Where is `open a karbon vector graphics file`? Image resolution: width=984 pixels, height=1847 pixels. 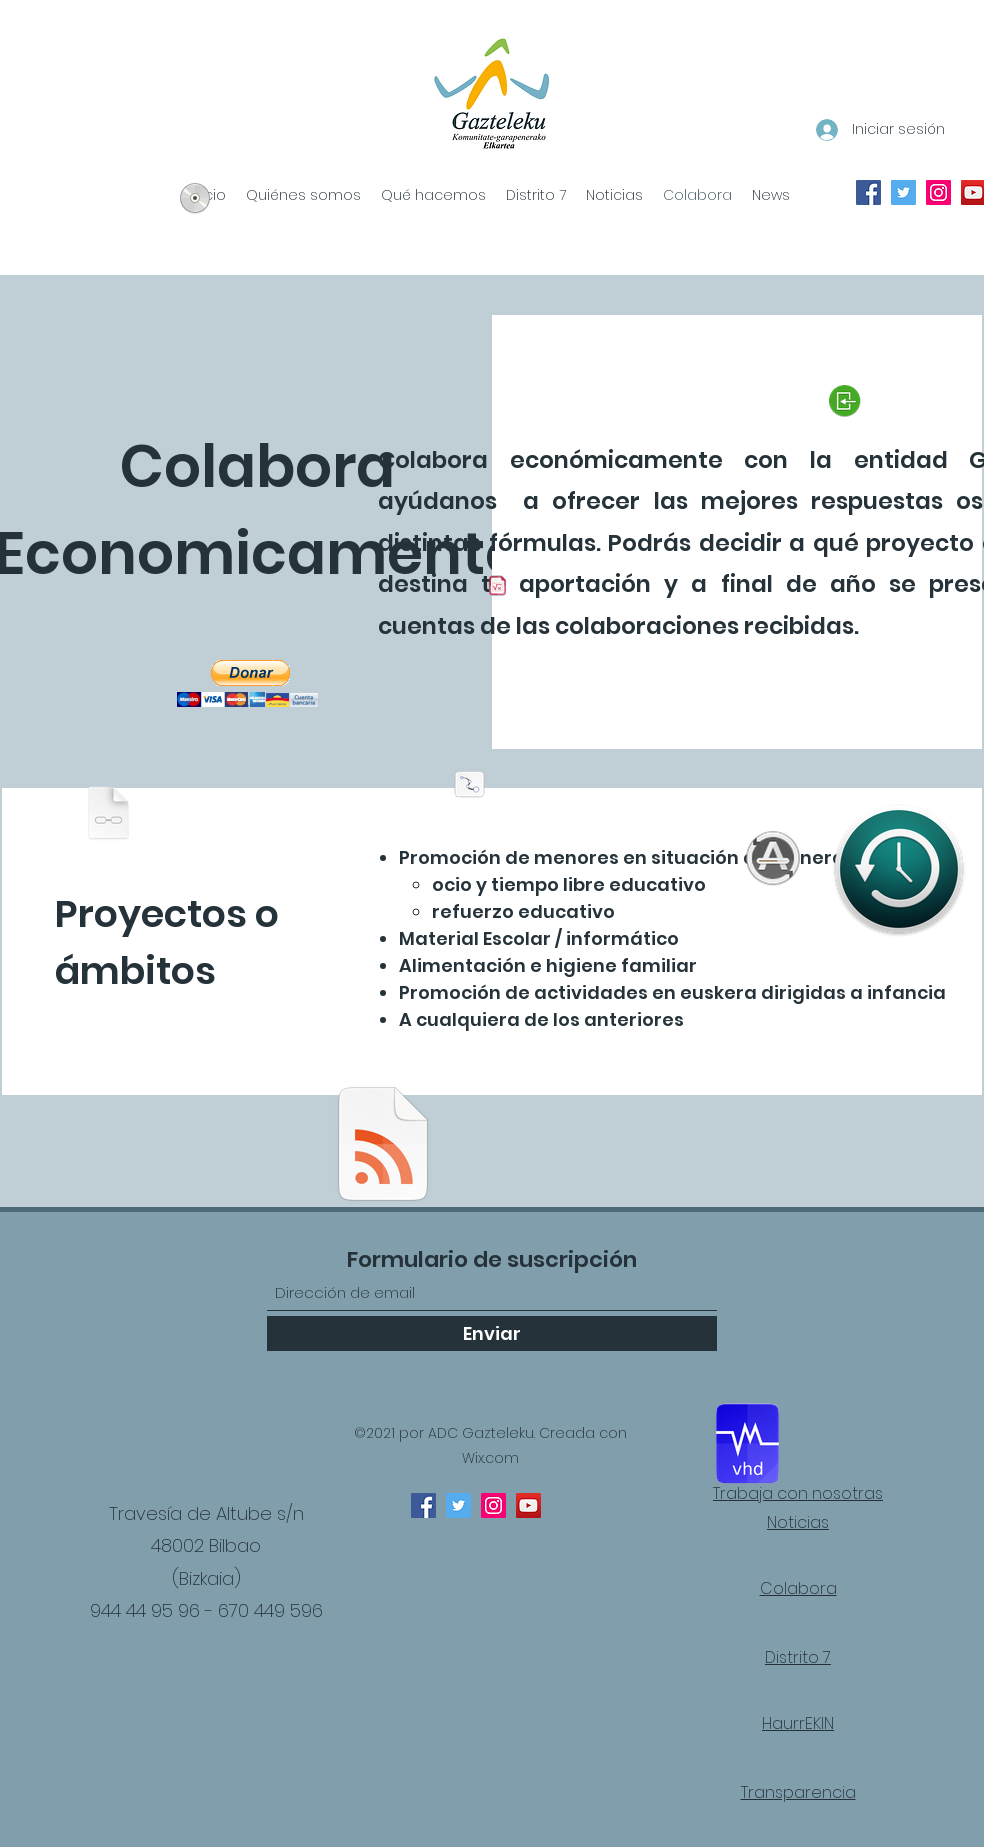
open a karbon vector graphics file is located at coordinates (469, 783).